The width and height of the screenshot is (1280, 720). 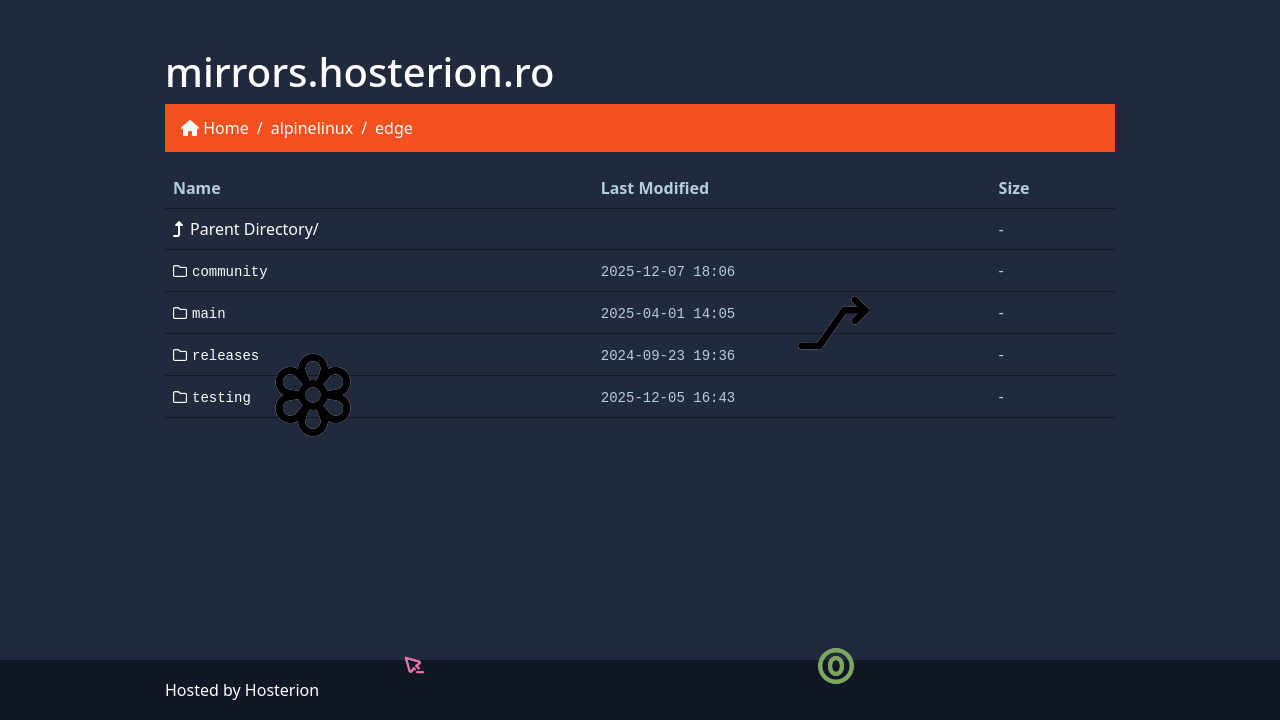 I want to click on remove a cursor or pointer, so click(x=413, y=665).